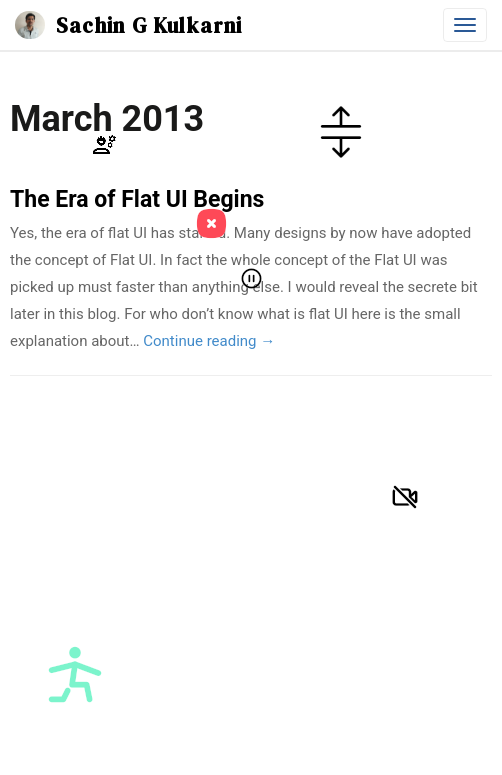  What do you see at coordinates (104, 144) in the screenshot?
I see `access engineering or technical settings` at bounding box center [104, 144].